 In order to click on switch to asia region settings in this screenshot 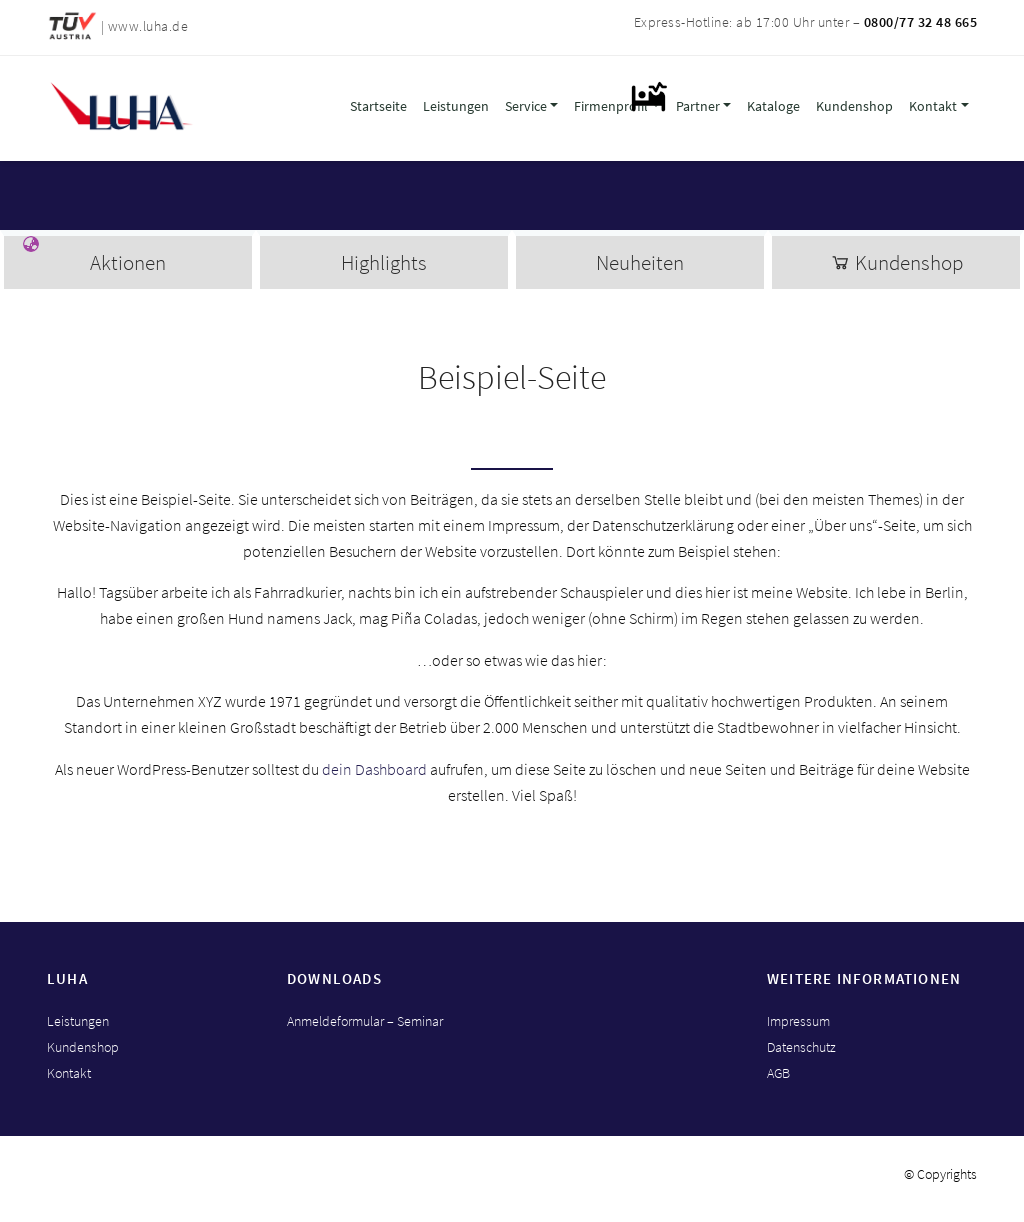, I will do `click(31, 244)`.